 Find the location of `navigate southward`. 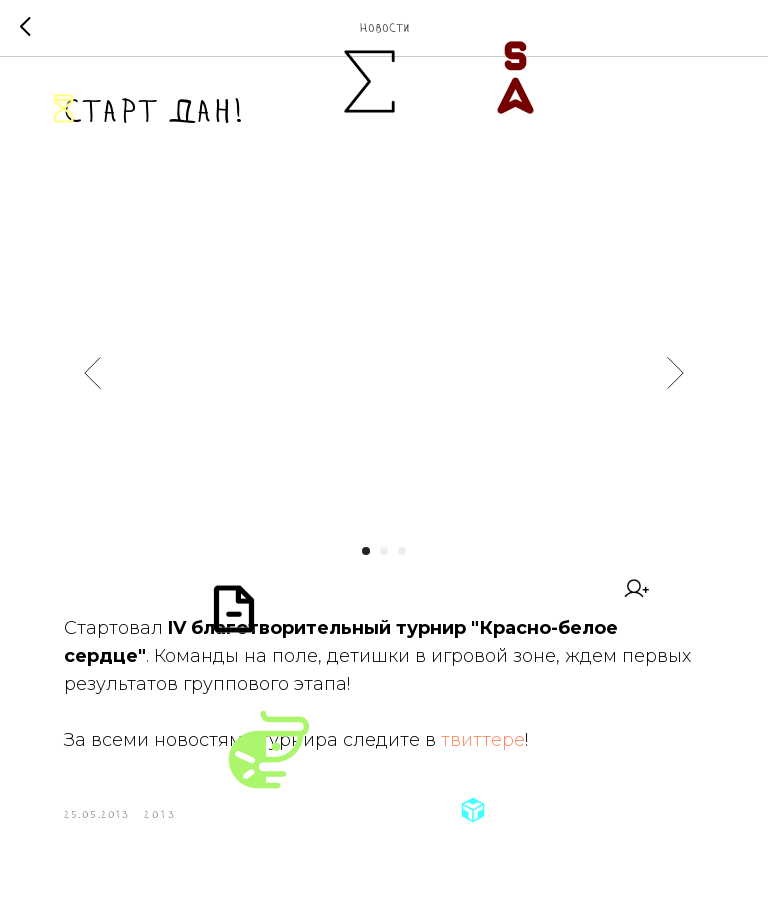

navigate southward is located at coordinates (515, 77).